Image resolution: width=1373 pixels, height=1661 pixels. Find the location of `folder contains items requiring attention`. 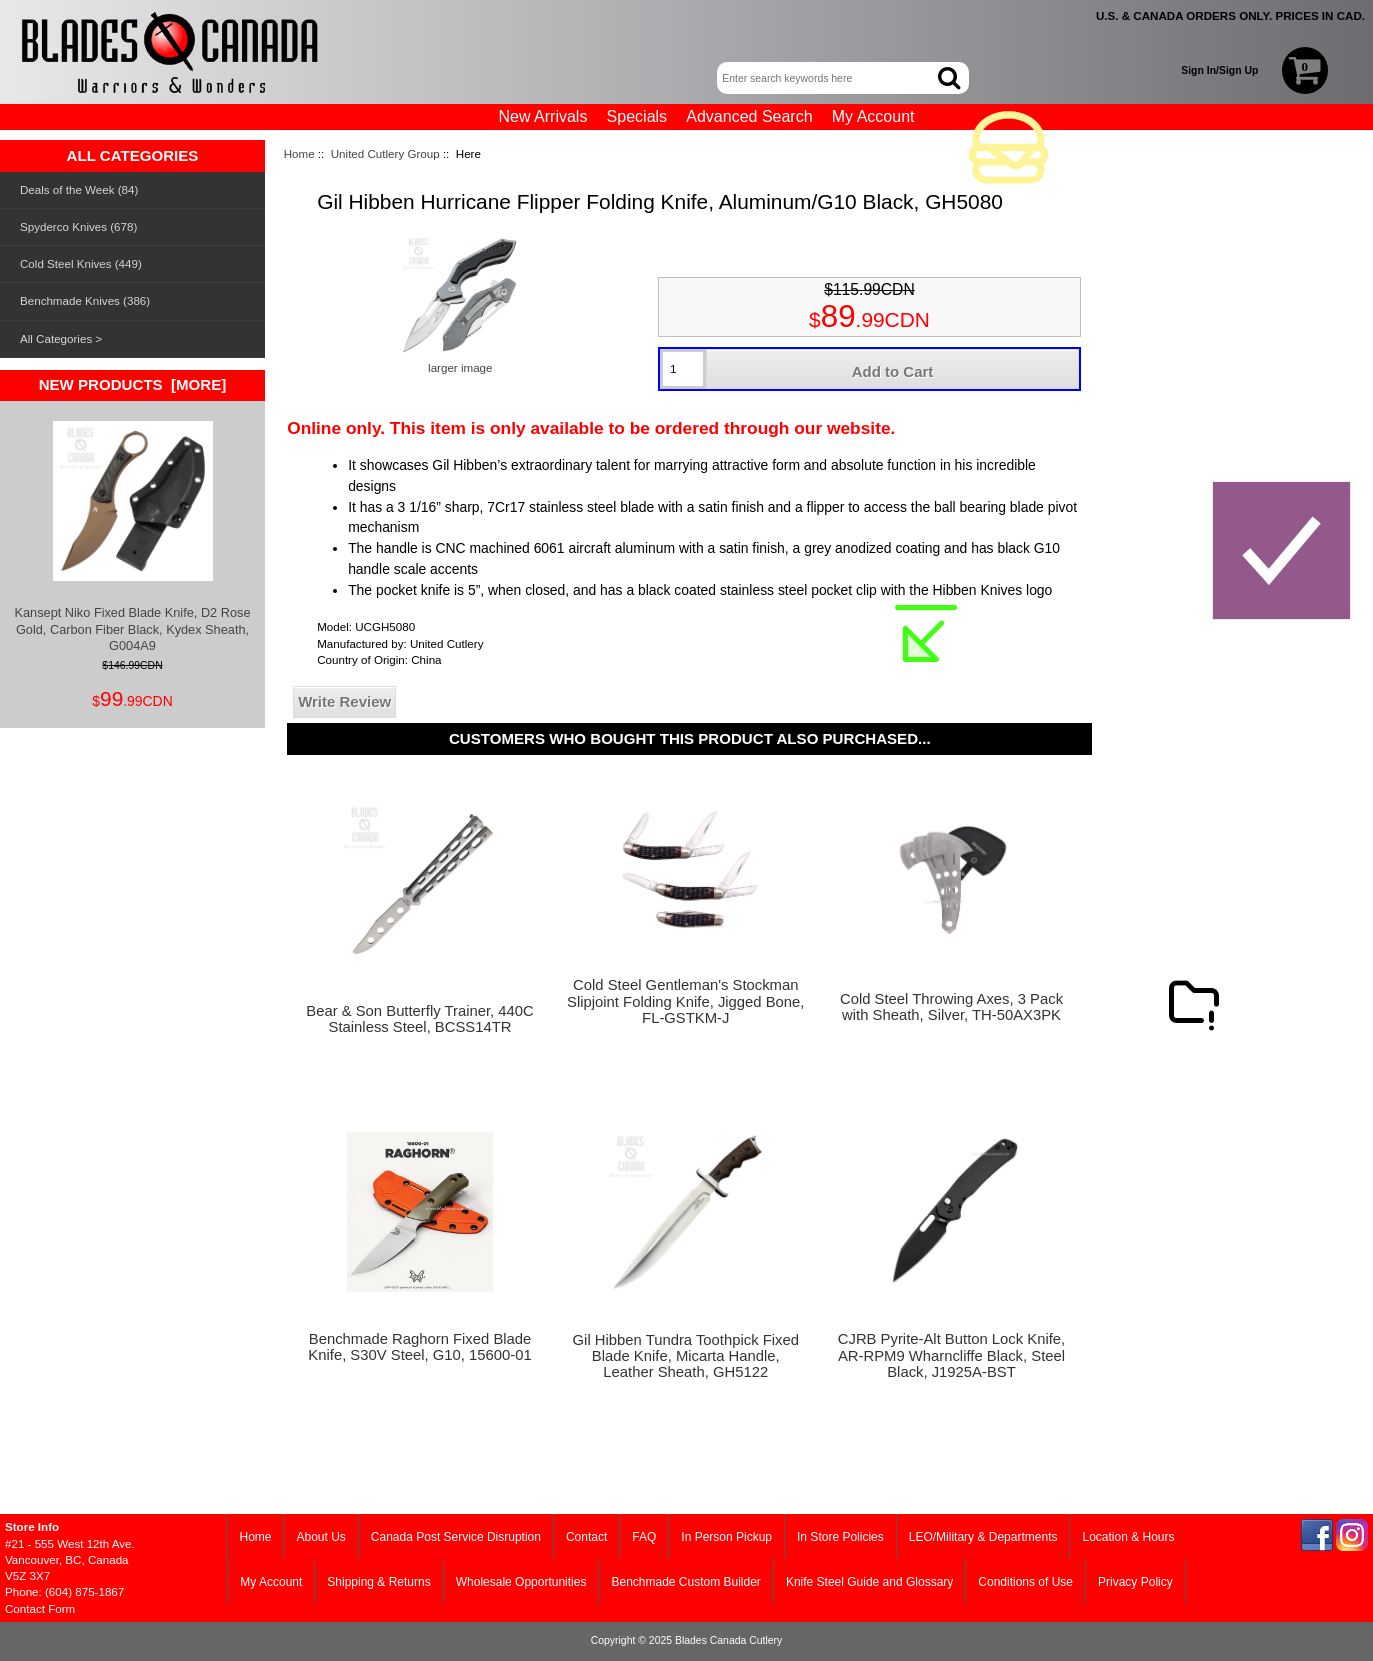

folder contains items requiring attention is located at coordinates (1194, 1003).